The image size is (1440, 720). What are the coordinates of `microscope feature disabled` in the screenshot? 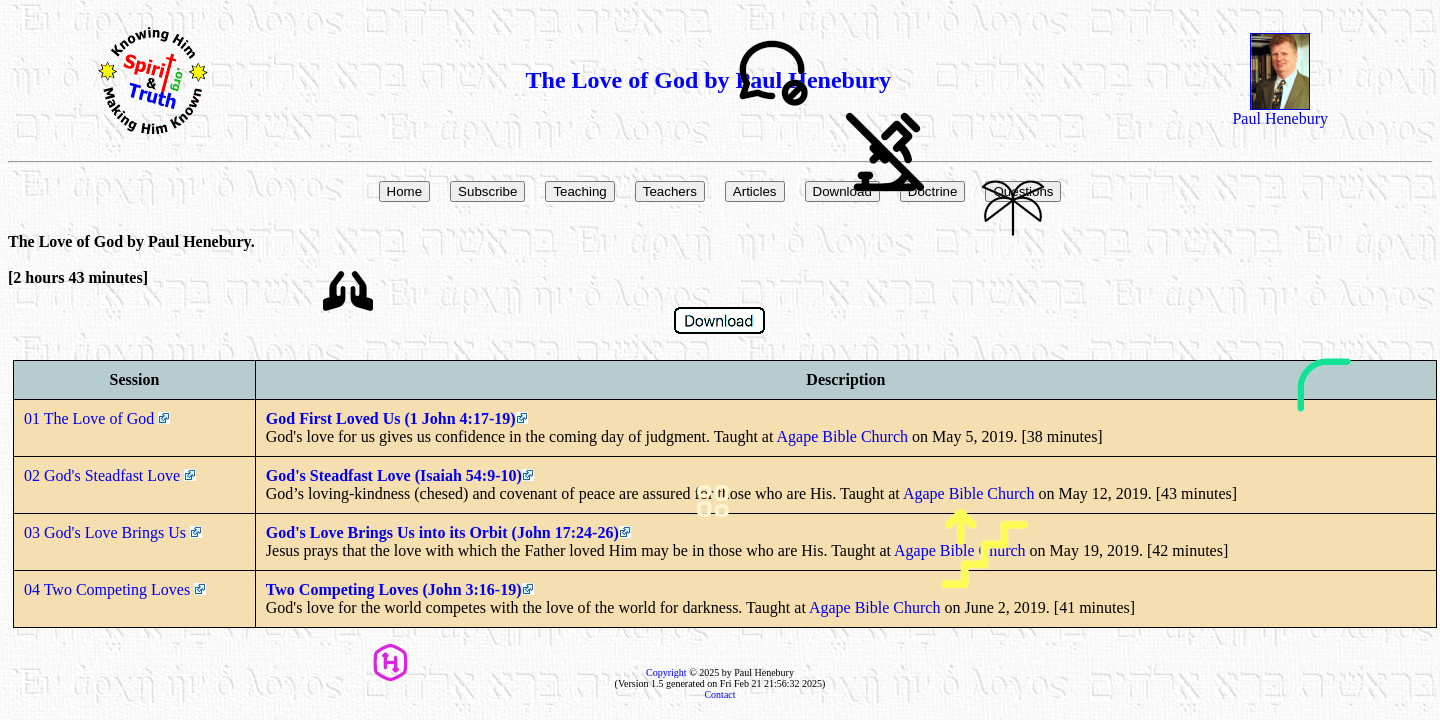 It's located at (885, 152).